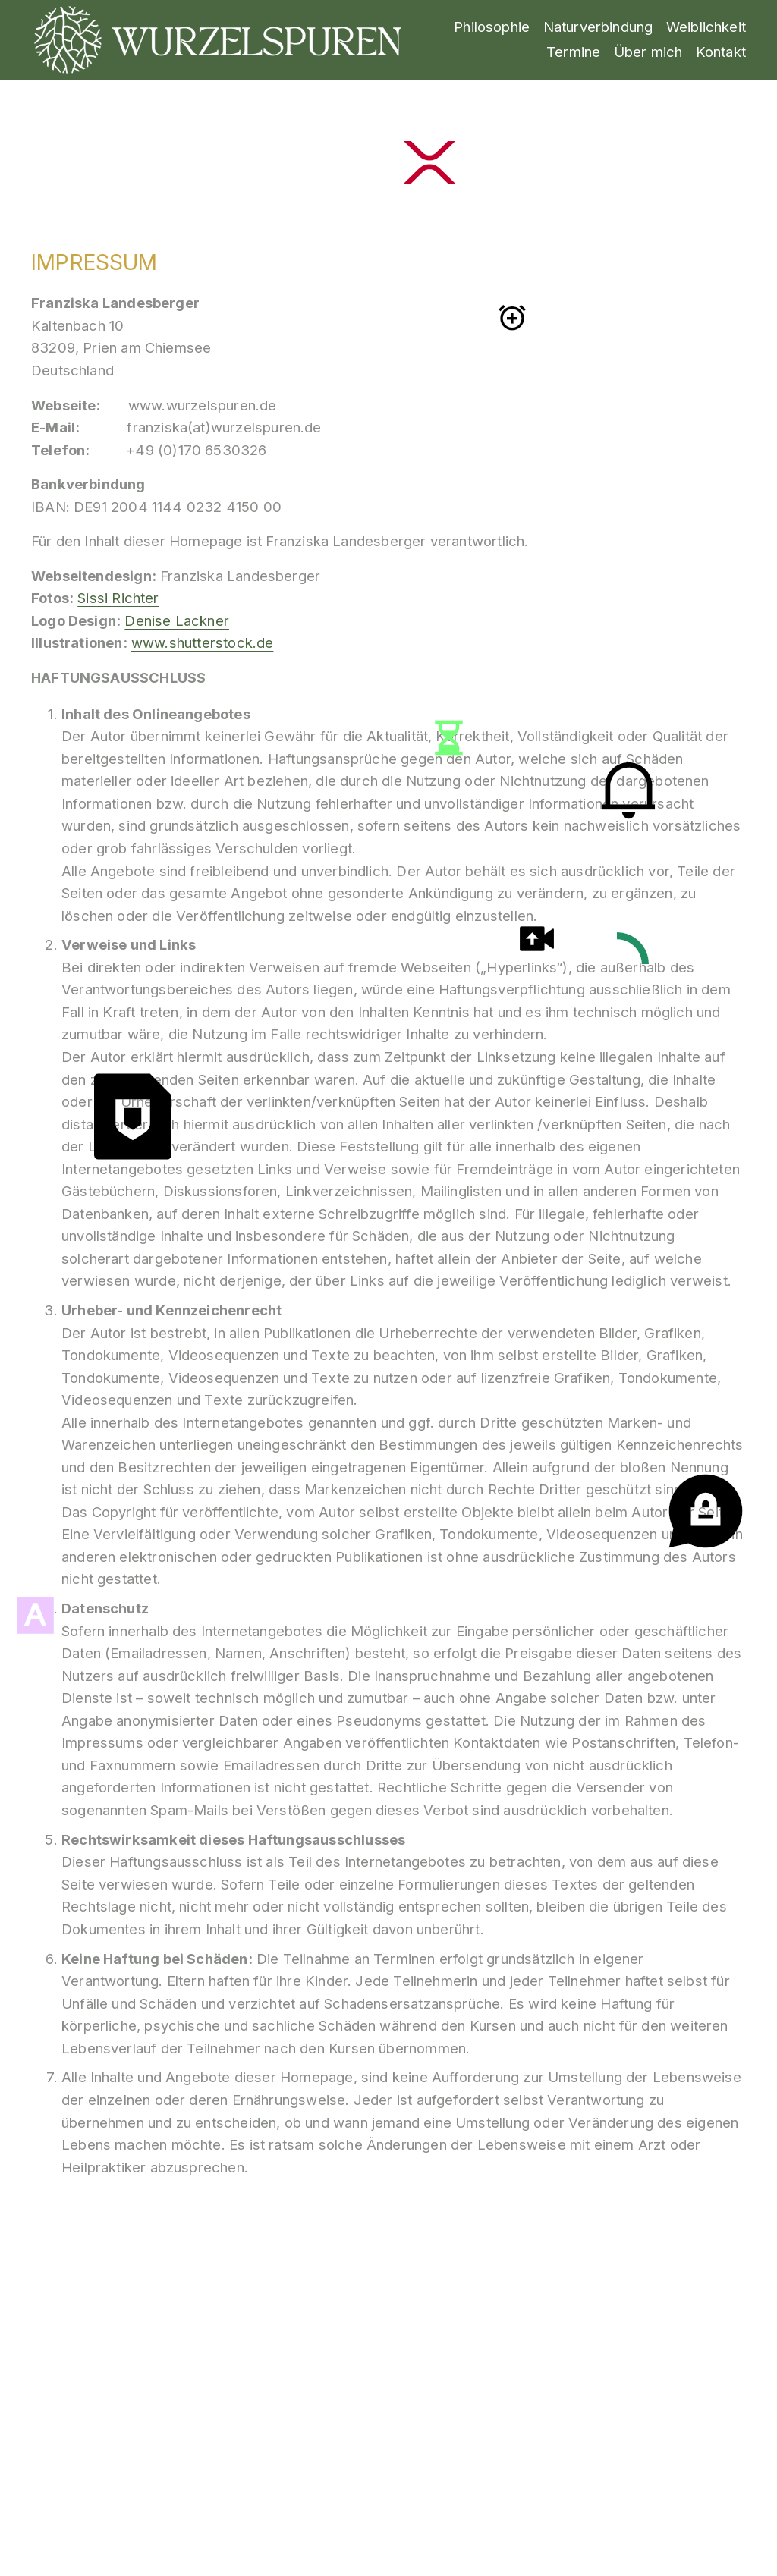 The height and width of the screenshot is (2576, 777). I want to click on start a private or encrypted conversation, so click(706, 1511).